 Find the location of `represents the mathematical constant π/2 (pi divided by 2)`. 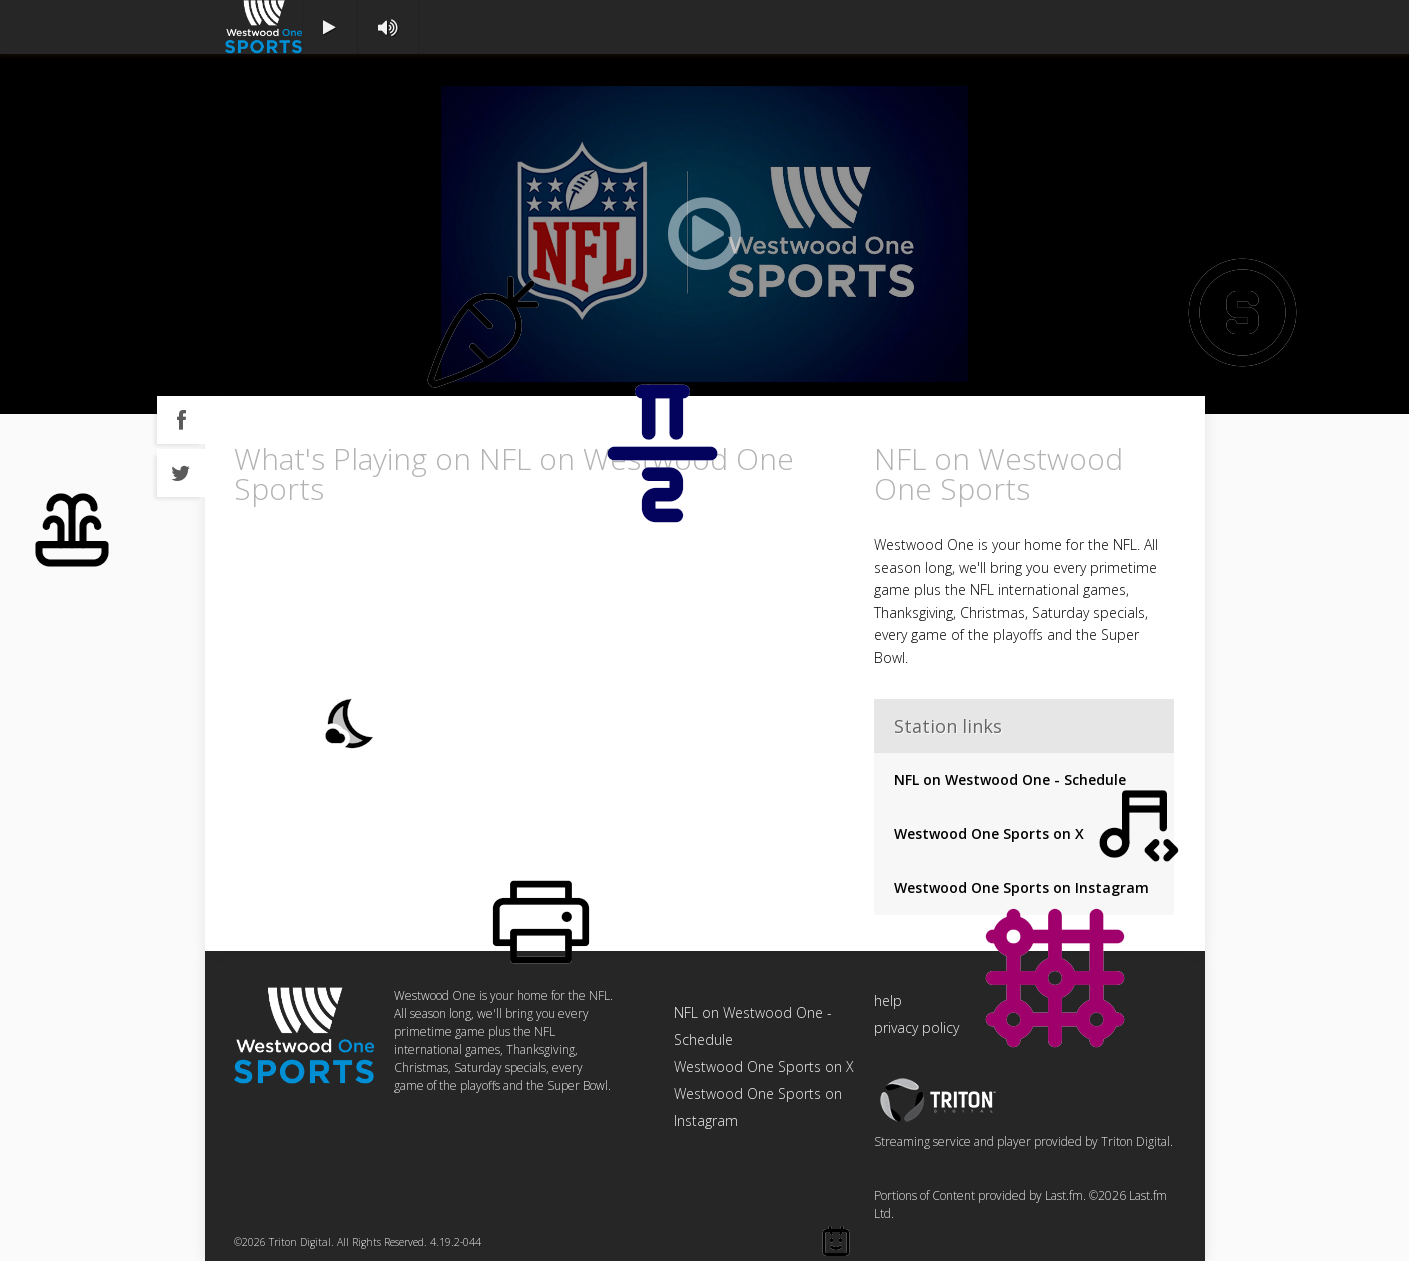

represents the mathematical constant π/2 (pi divided by 2) is located at coordinates (662, 453).